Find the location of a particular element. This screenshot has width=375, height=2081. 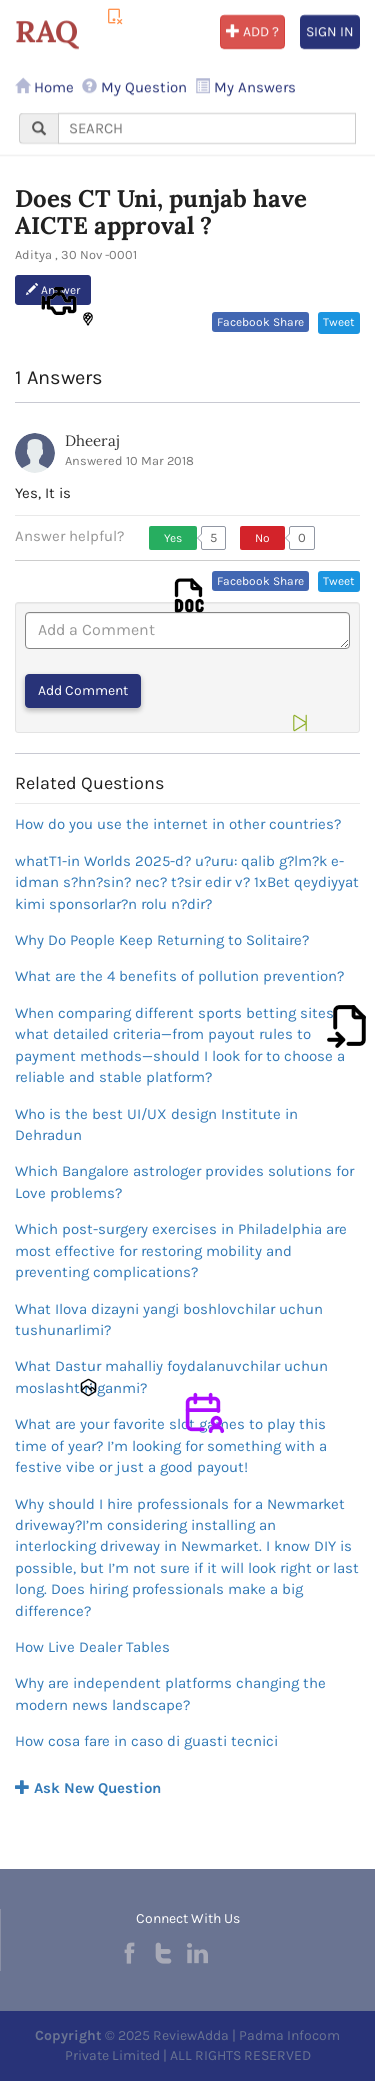

import a file from another source is located at coordinates (349, 1025).